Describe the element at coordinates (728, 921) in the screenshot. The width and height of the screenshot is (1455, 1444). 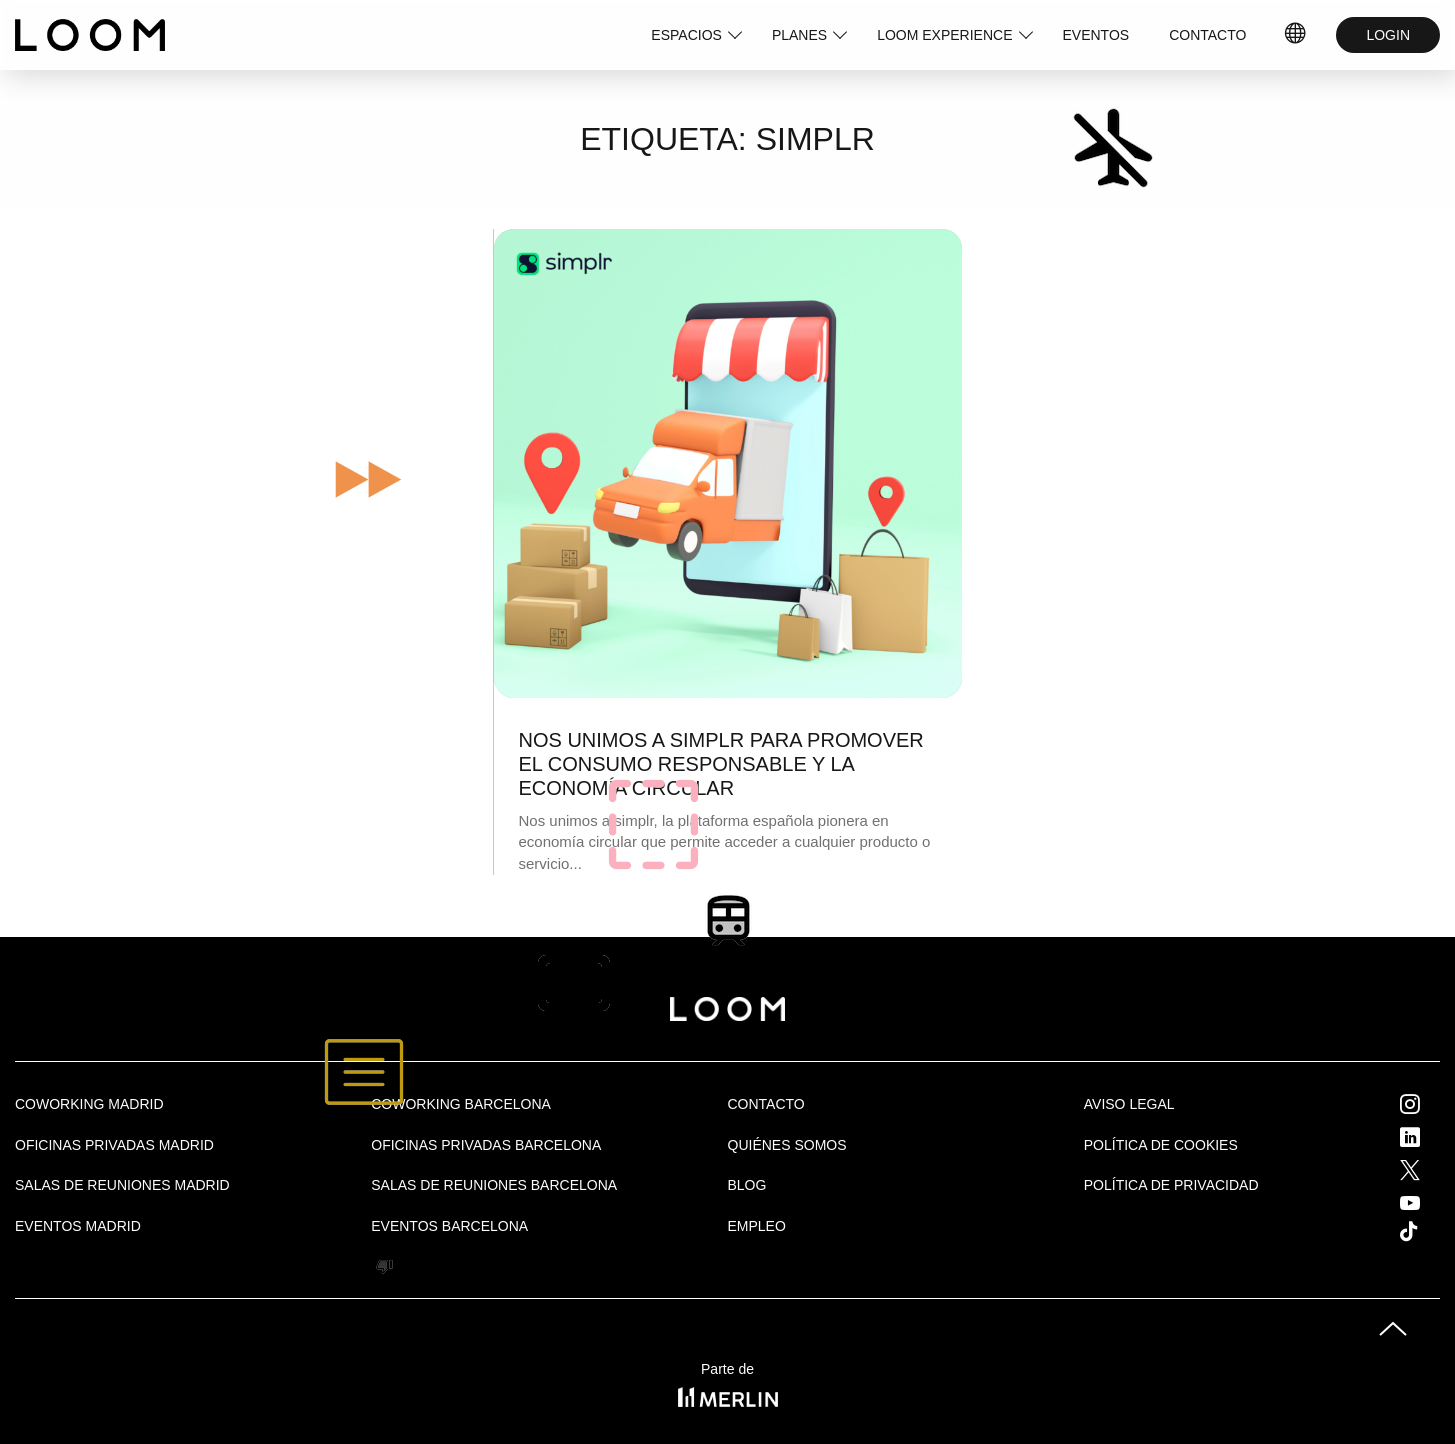
I see `view train schedules or routes` at that location.